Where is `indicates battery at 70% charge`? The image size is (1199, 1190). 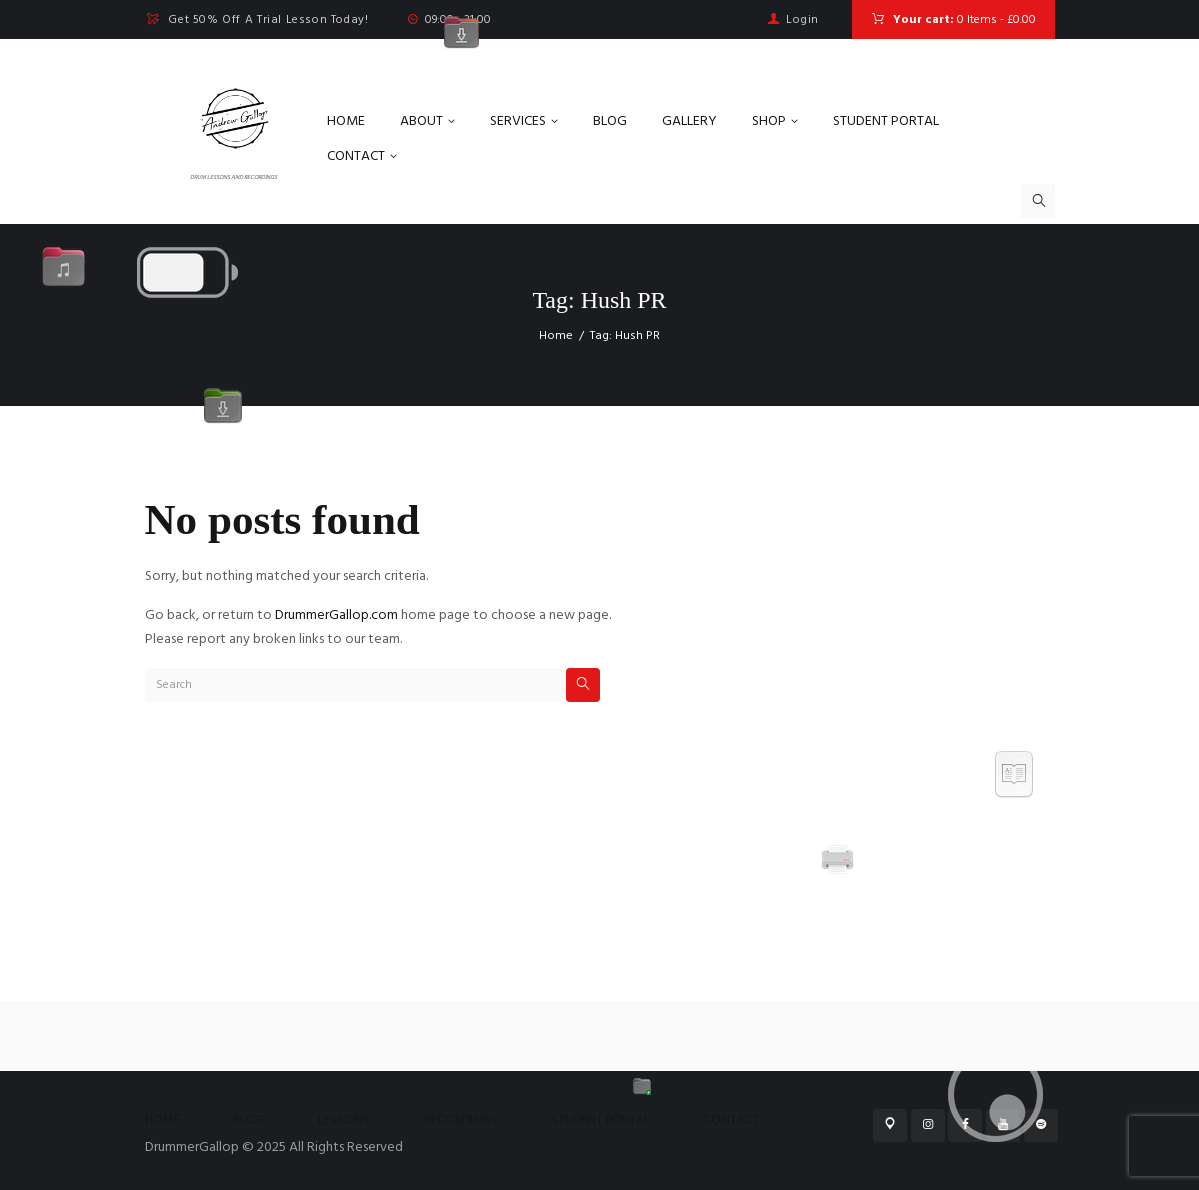 indicates battery at 70% charge is located at coordinates (187, 272).